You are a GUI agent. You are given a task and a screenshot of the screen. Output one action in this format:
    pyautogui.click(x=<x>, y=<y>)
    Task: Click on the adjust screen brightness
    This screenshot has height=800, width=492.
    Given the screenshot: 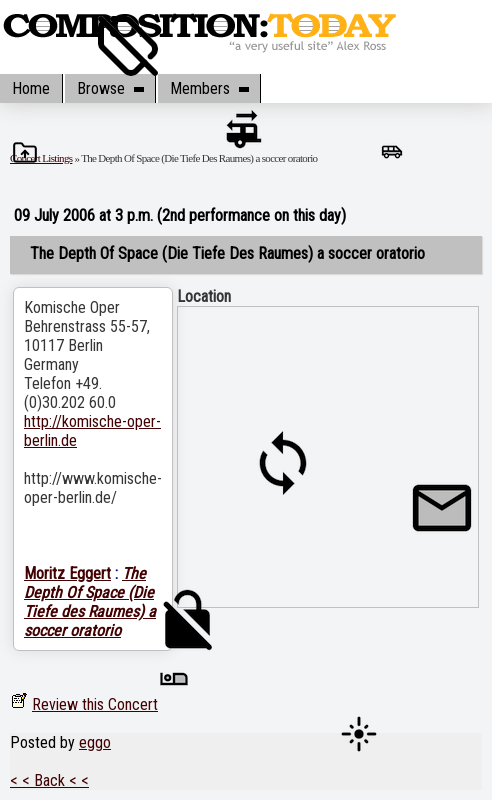 What is the action you would take?
    pyautogui.click(x=359, y=734)
    